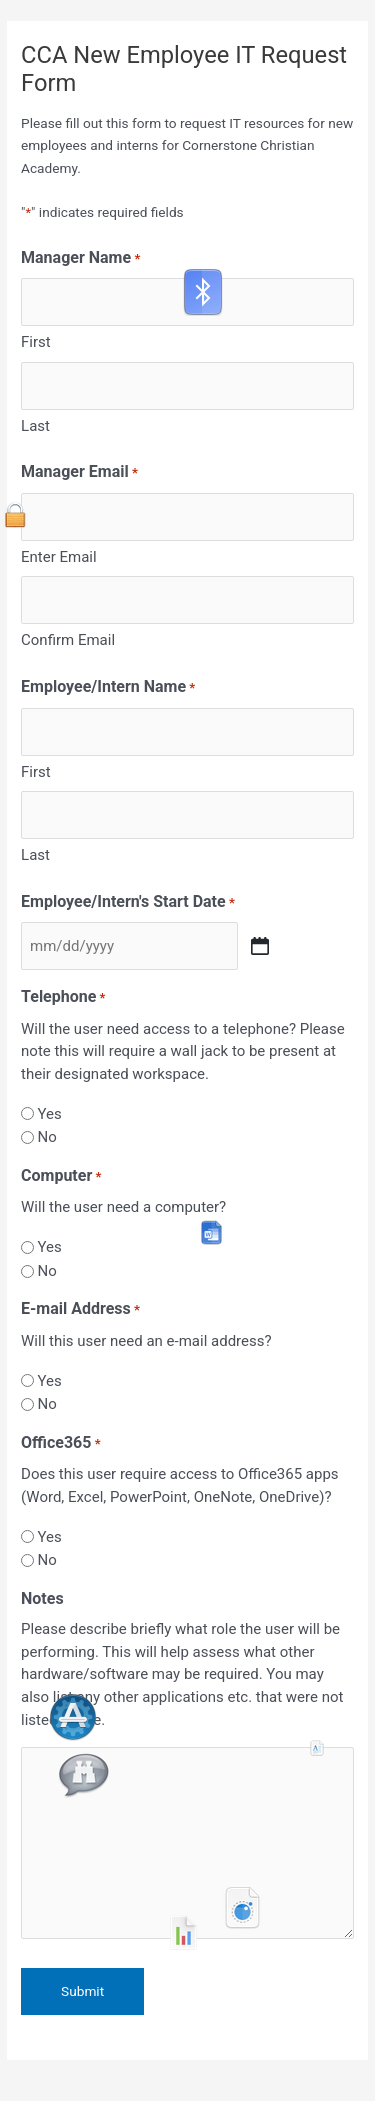  I want to click on open a text document, so click(317, 1748).